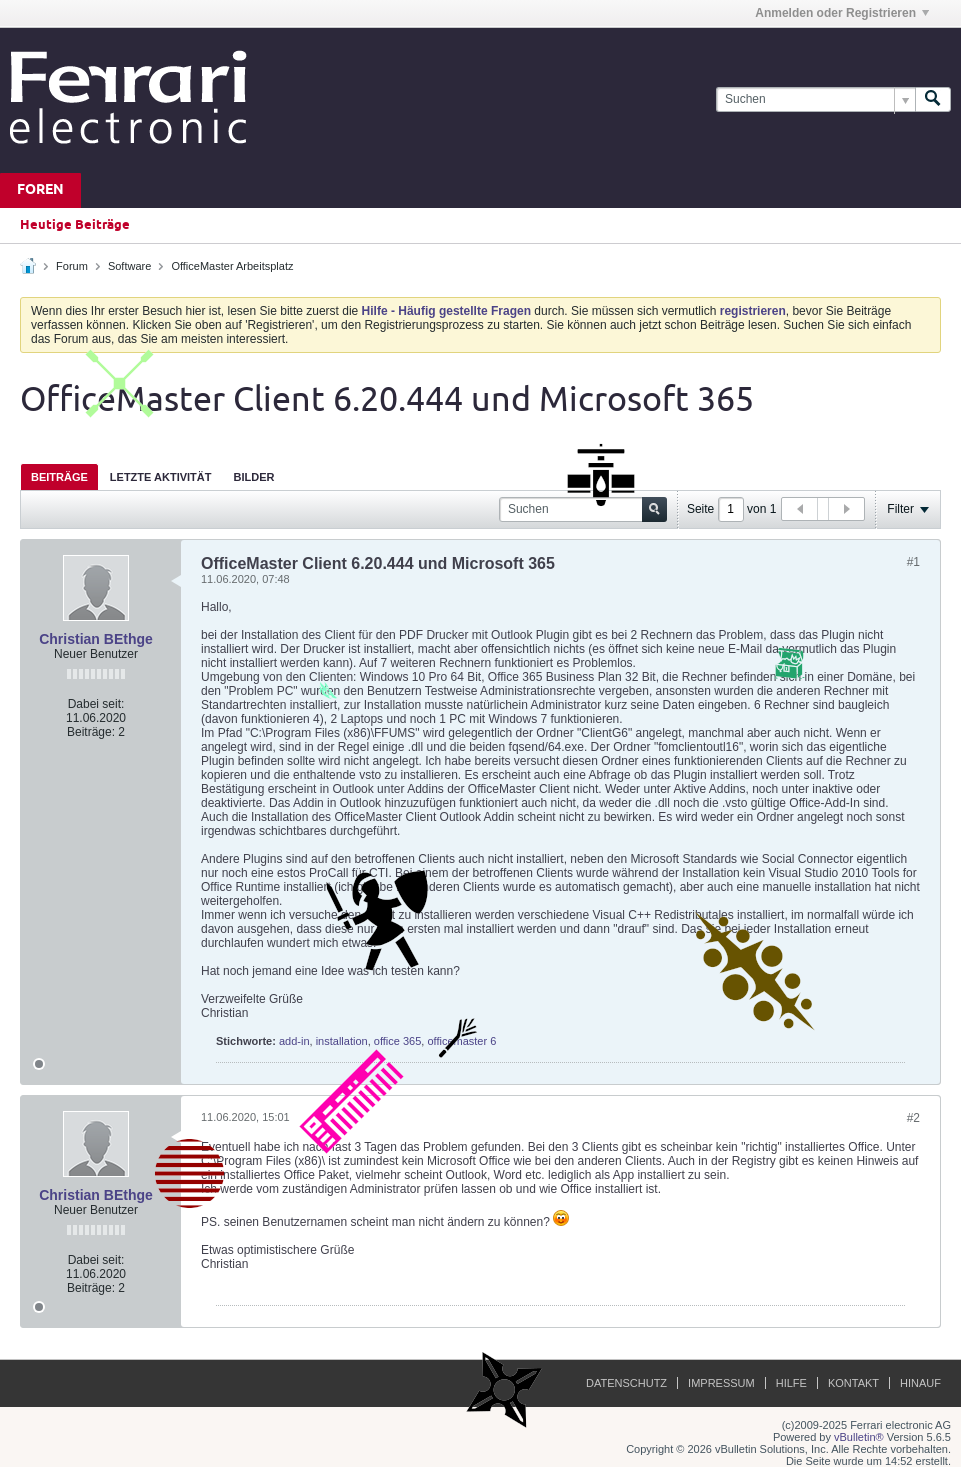 The image size is (961, 1467). Describe the element at coordinates (378, 918) in the screenshot. I see `select female warrior character class` at that location.